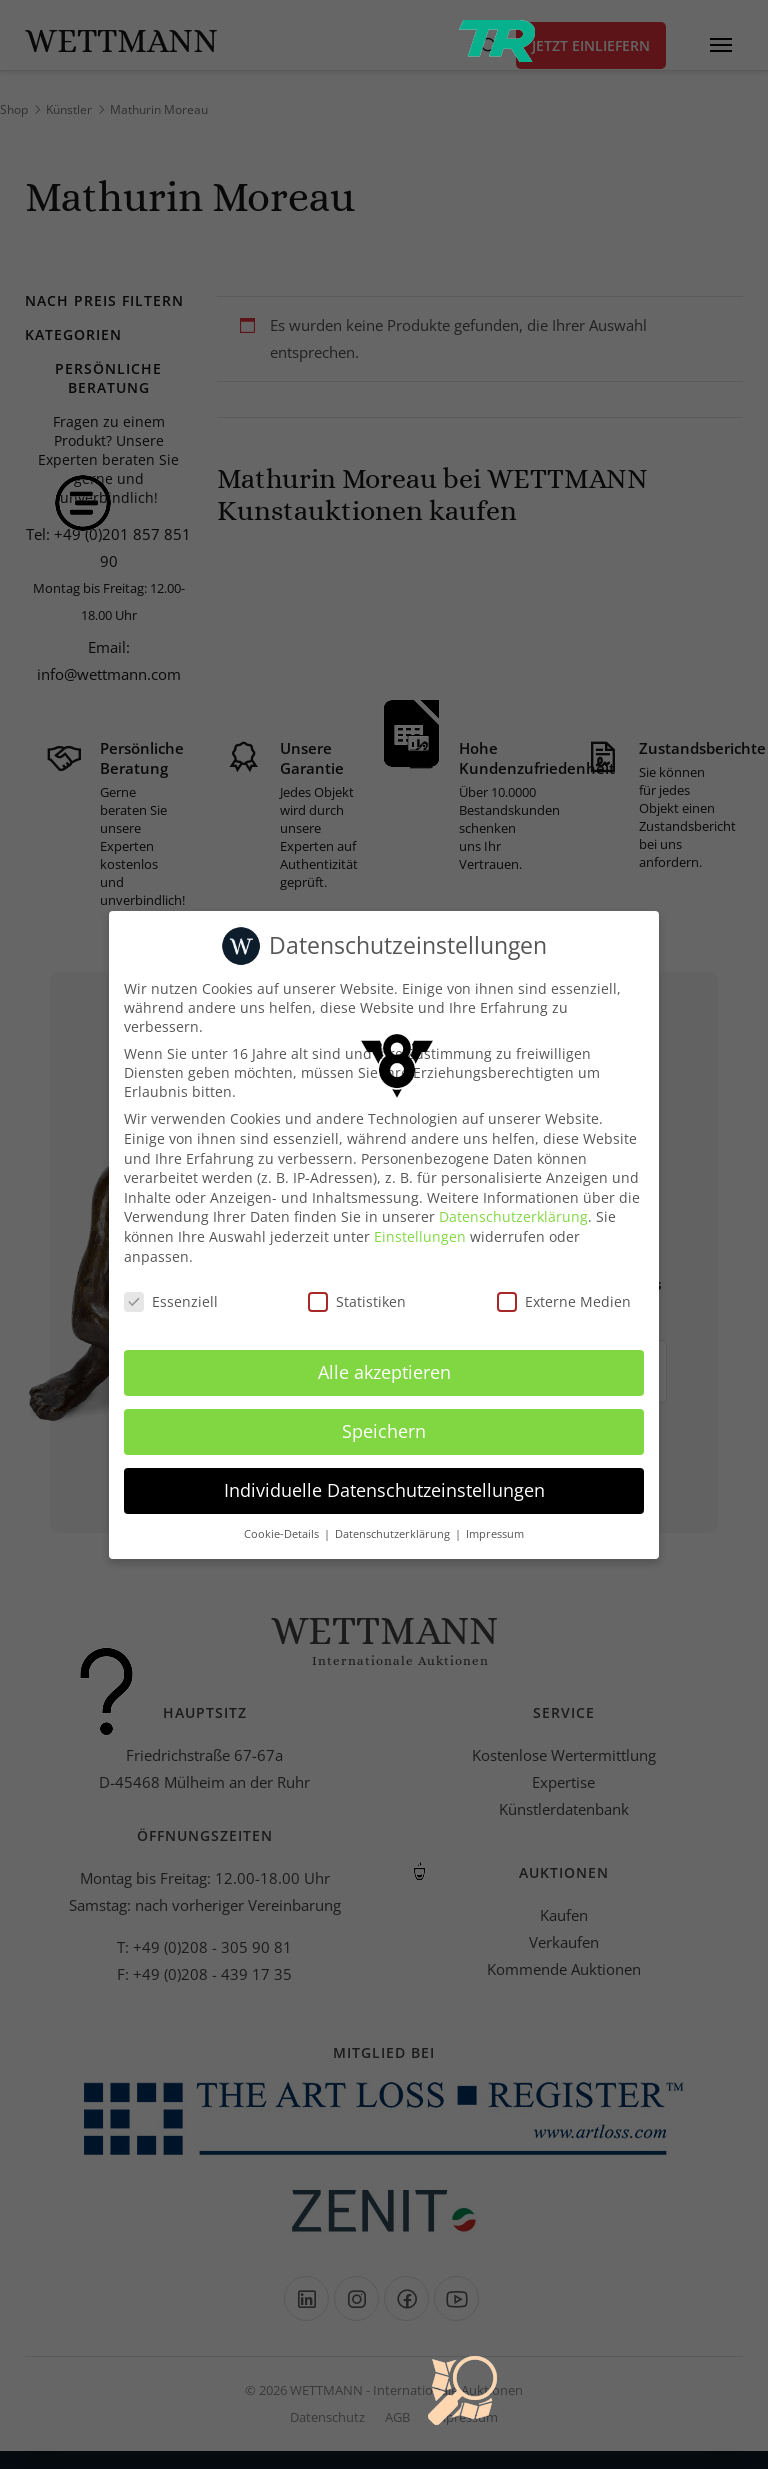 The width and height of the screenshot is (768, 2469). What do you see at coordinates (411, 733) in the screenshot?
I see `open LibreOffice Calc spreadsheet application` at bounding box center [411, 733].